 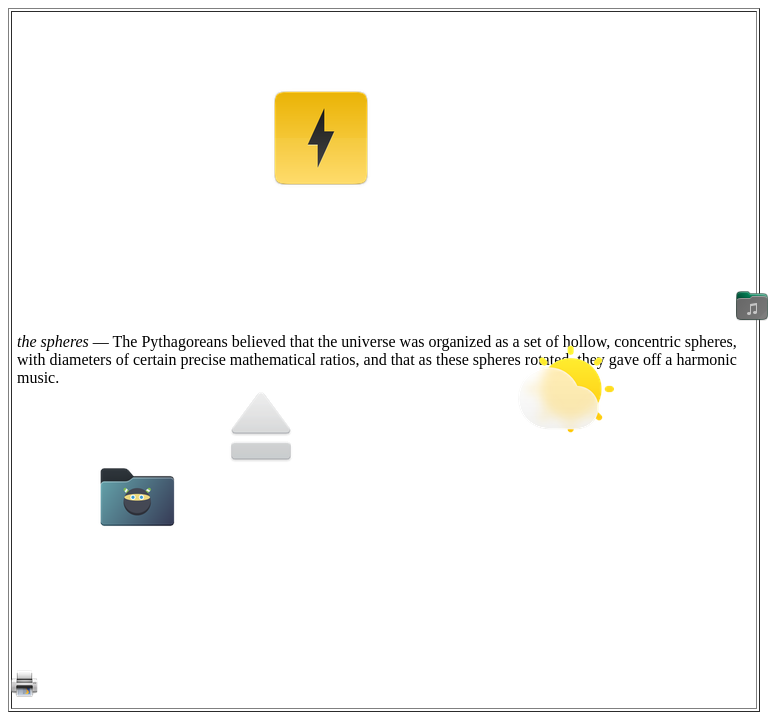 What do you see at coordinates (24, 683) in the screenshot?
I see `access printer settings and preferences` at bounding box center [24, 683].